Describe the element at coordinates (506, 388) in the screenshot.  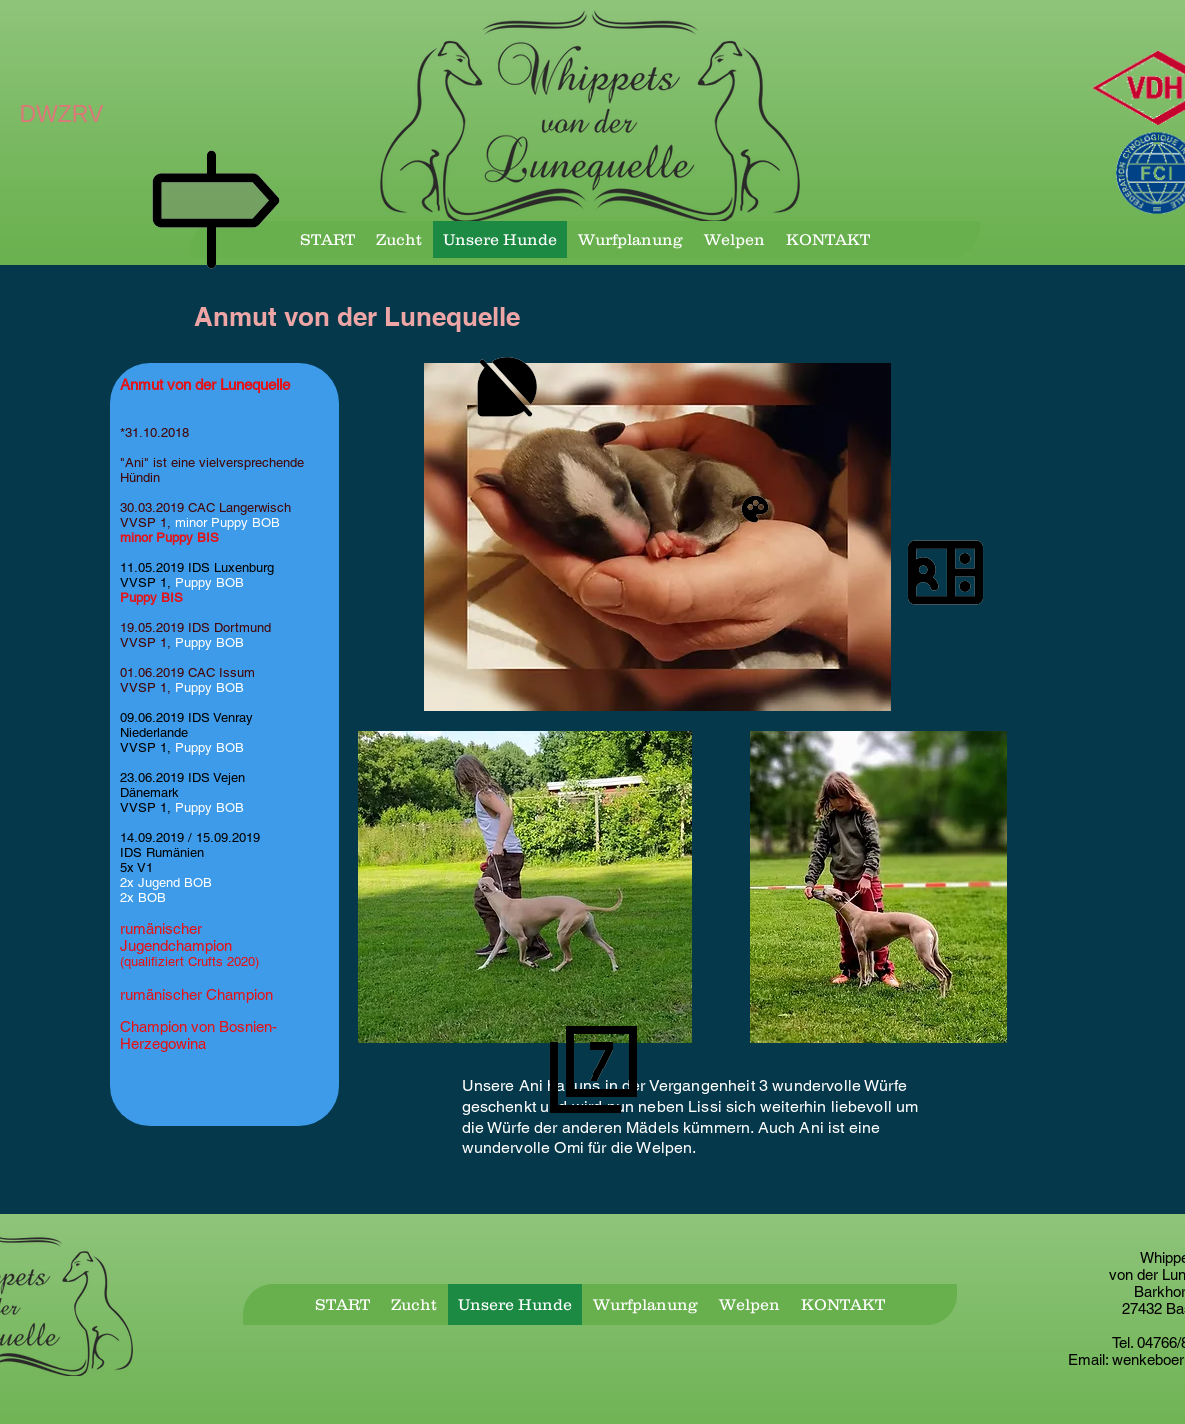
I see `mute or disable chat notifications` at that location.